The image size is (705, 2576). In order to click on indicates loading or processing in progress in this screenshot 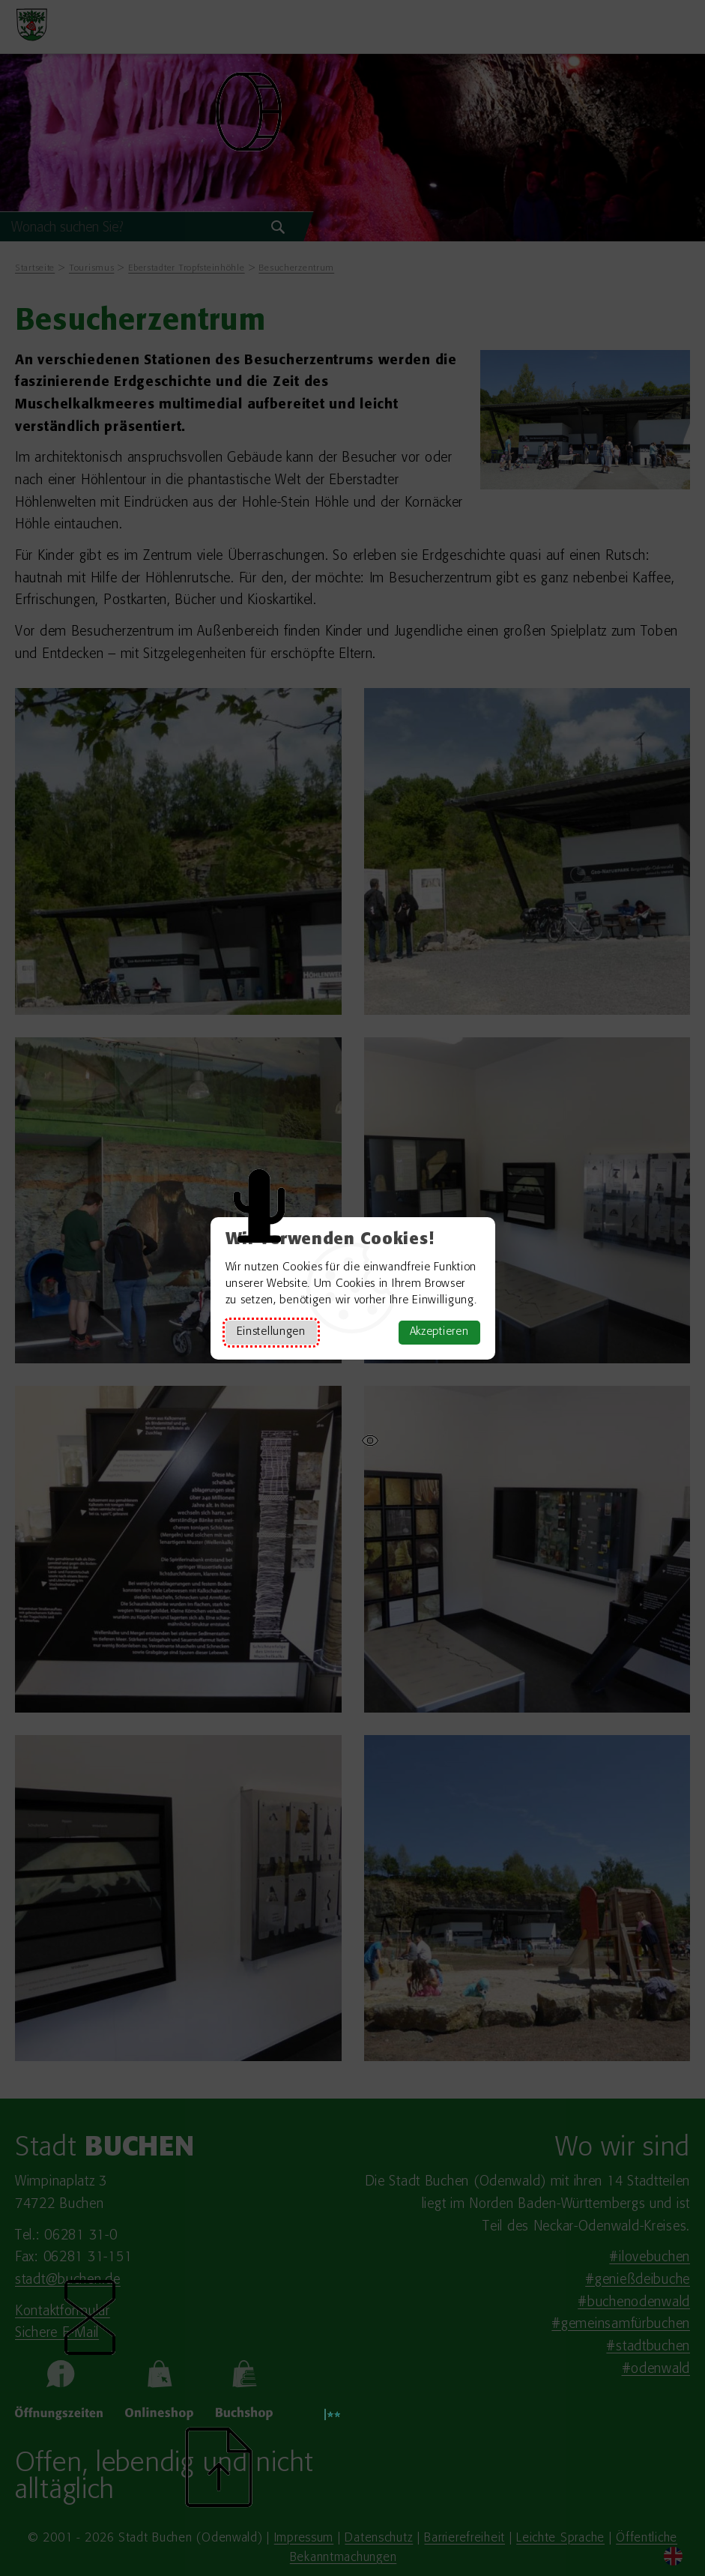, I will do `click(90, 2317)`.